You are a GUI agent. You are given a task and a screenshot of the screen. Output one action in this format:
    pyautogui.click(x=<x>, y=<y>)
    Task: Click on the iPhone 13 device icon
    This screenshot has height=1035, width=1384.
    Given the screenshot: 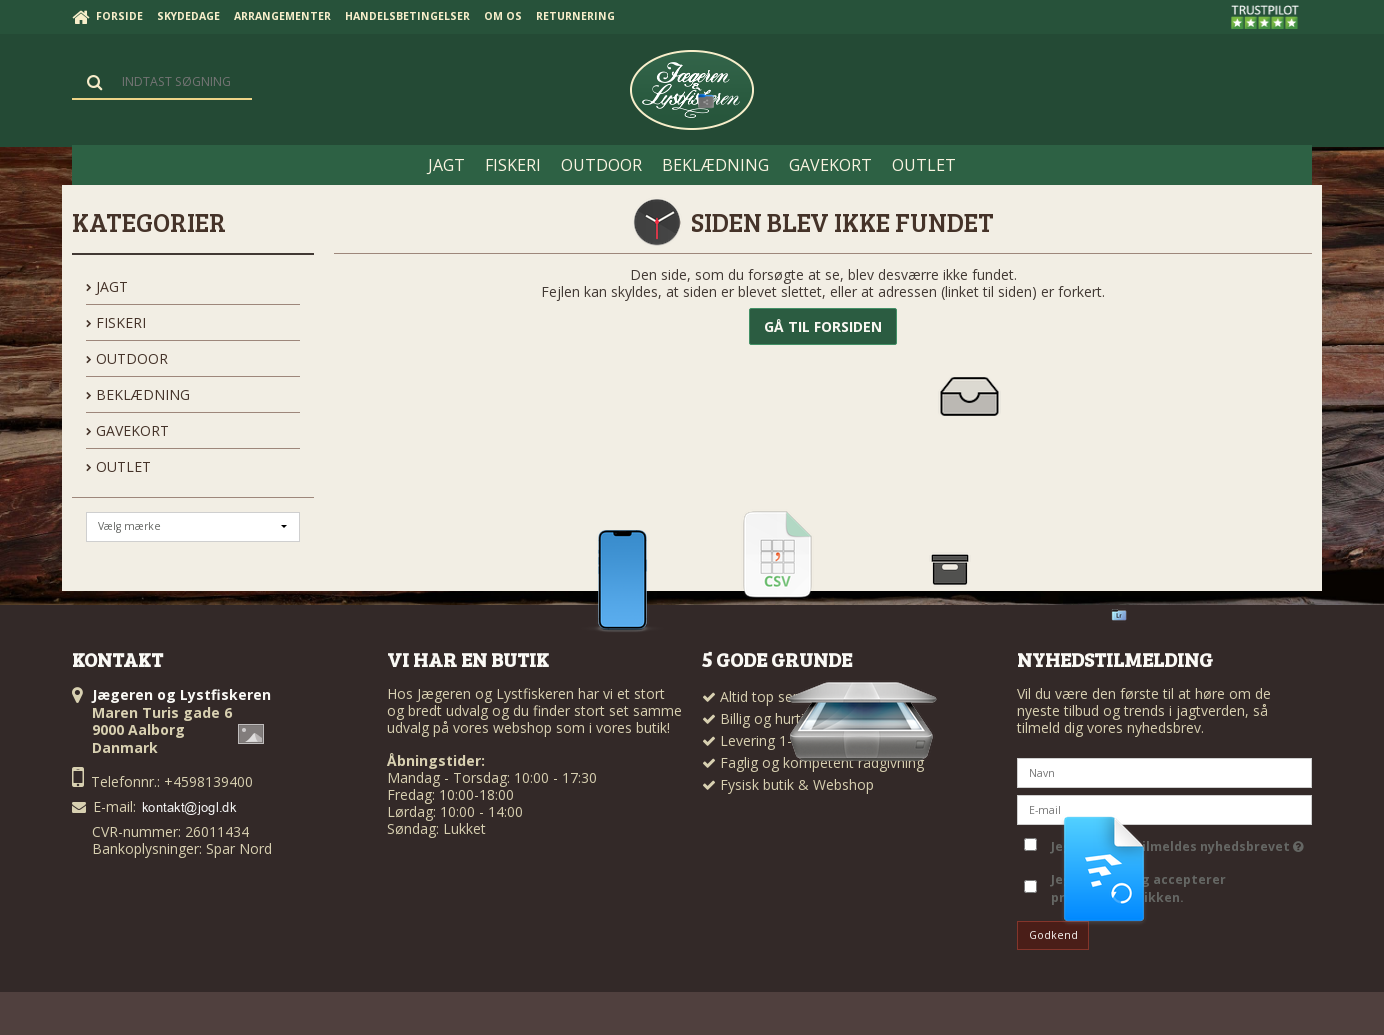 What is the action you would take?
    pyautogui.click(x=622, y=581)
    